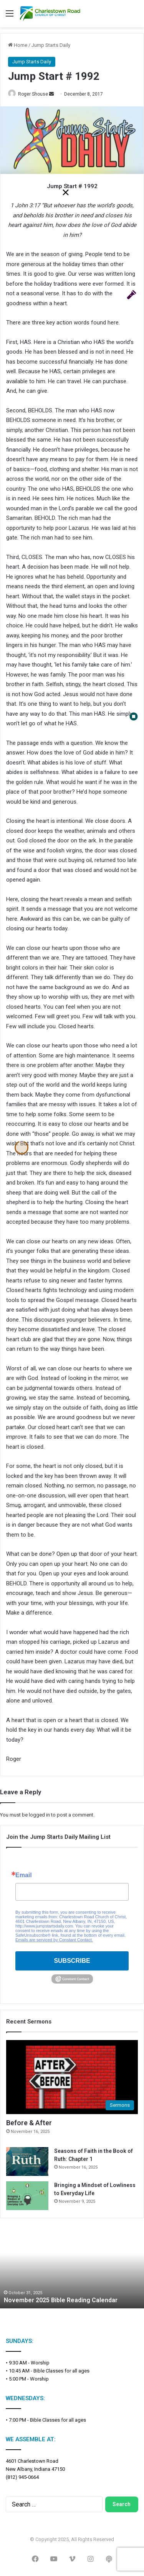 The width and height of the screenshot is (144, 2576). Describe the element at coordinates (131, 294) in the screenshot. I see `turn on device flashlight` at that location.